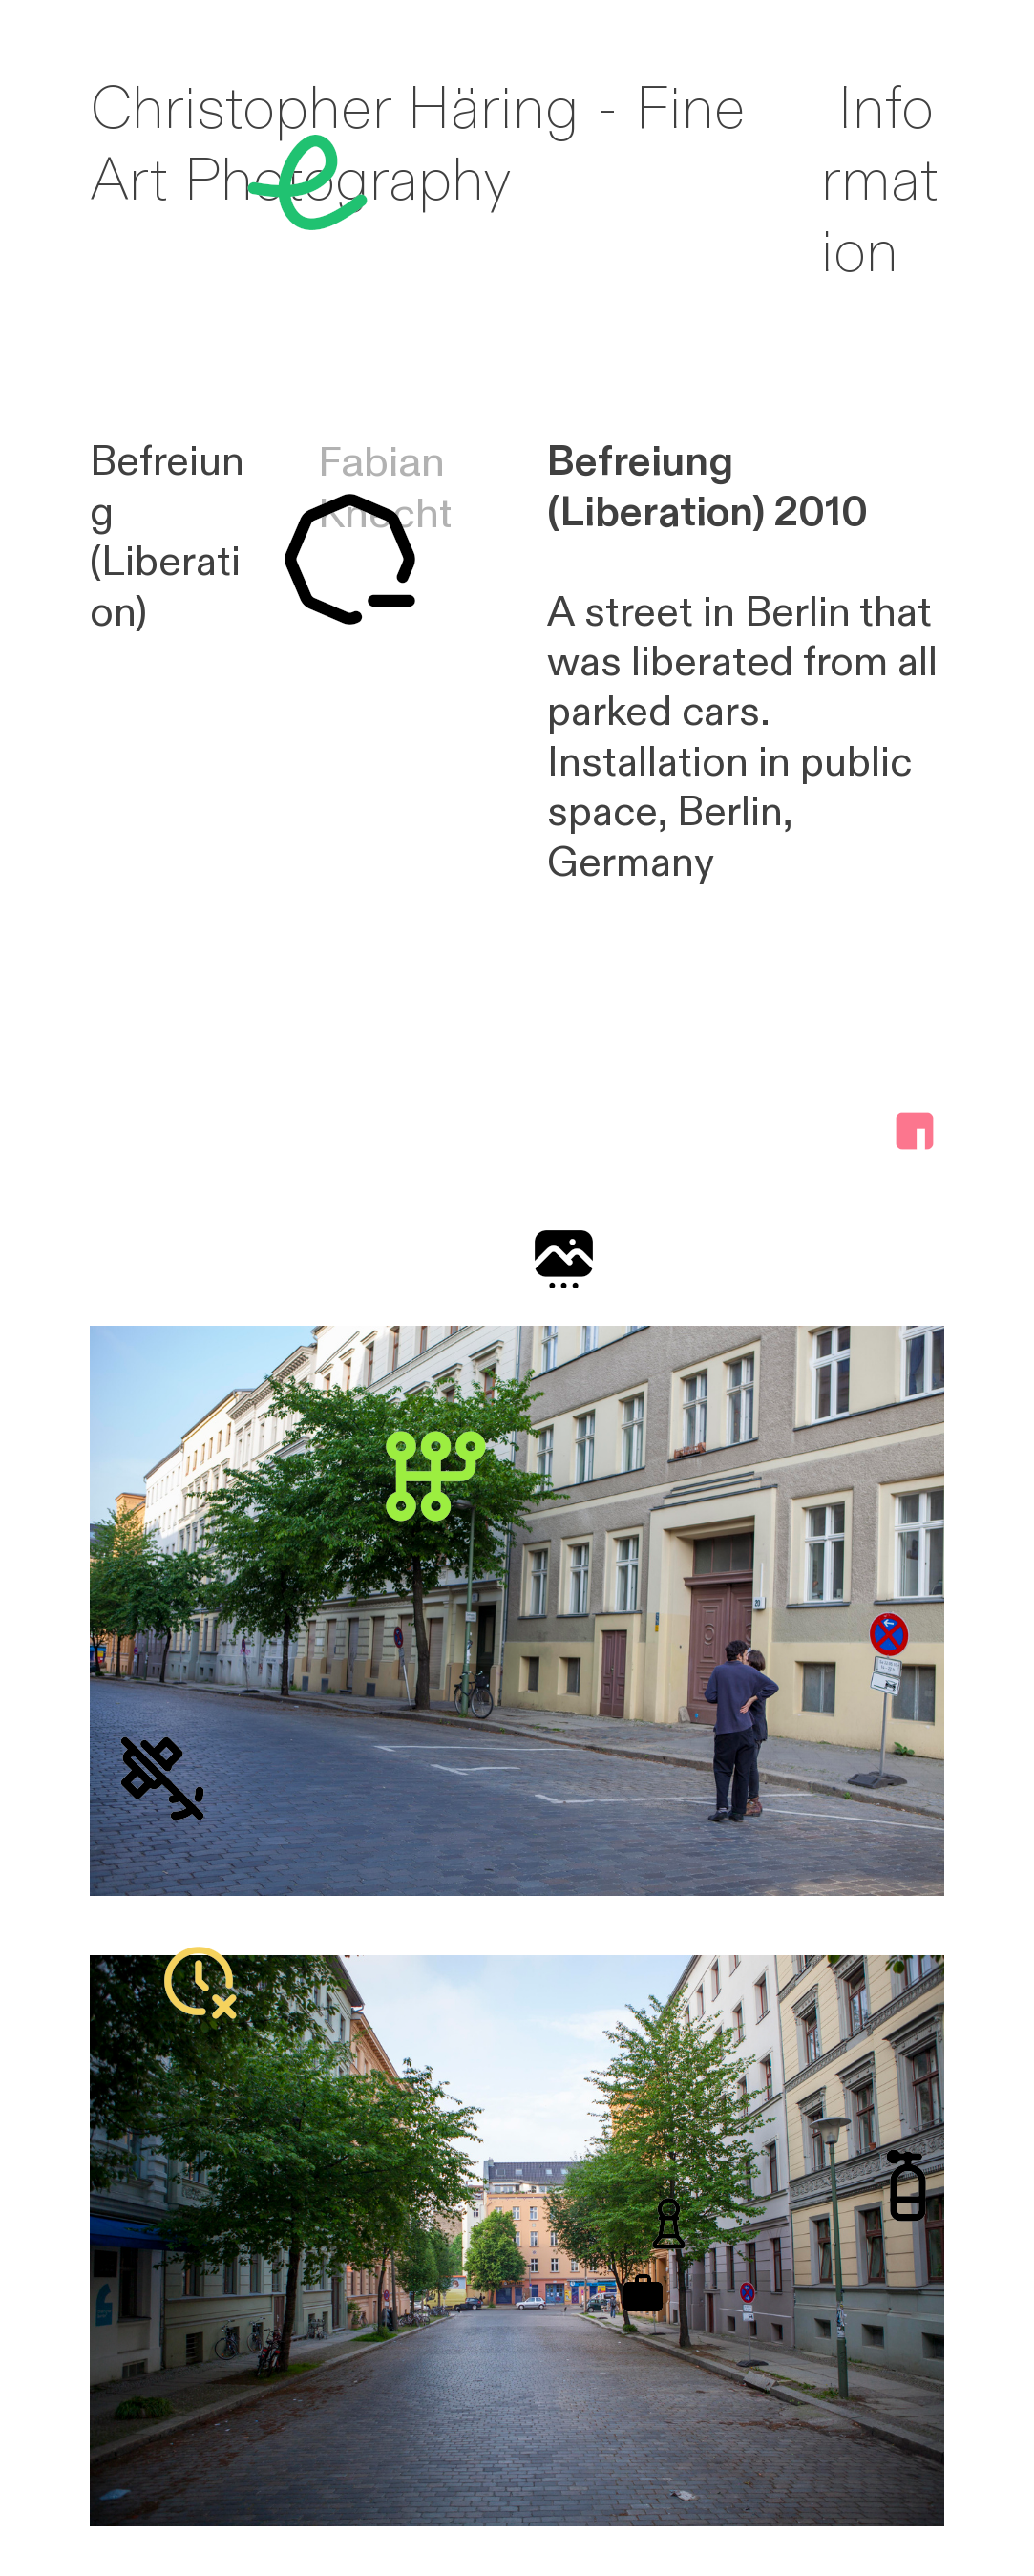 Image resolution: width=1034 pixels, height=2576 pixels. Describe the element at coordinates (349, 559) in the screenshot. I see `remove or delete an item with a warning` at that location.